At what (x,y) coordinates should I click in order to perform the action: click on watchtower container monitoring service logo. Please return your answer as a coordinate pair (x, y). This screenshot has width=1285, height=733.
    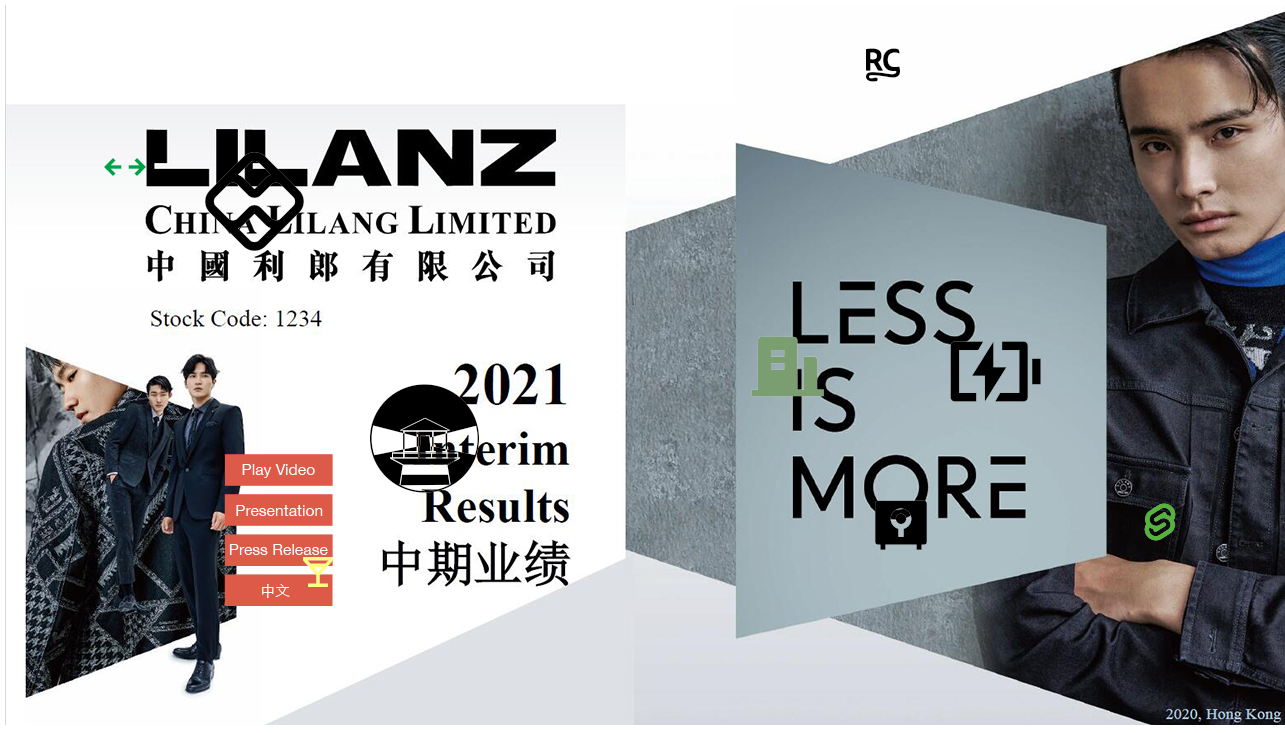
    Looking at the image, I should click on (424, 438).